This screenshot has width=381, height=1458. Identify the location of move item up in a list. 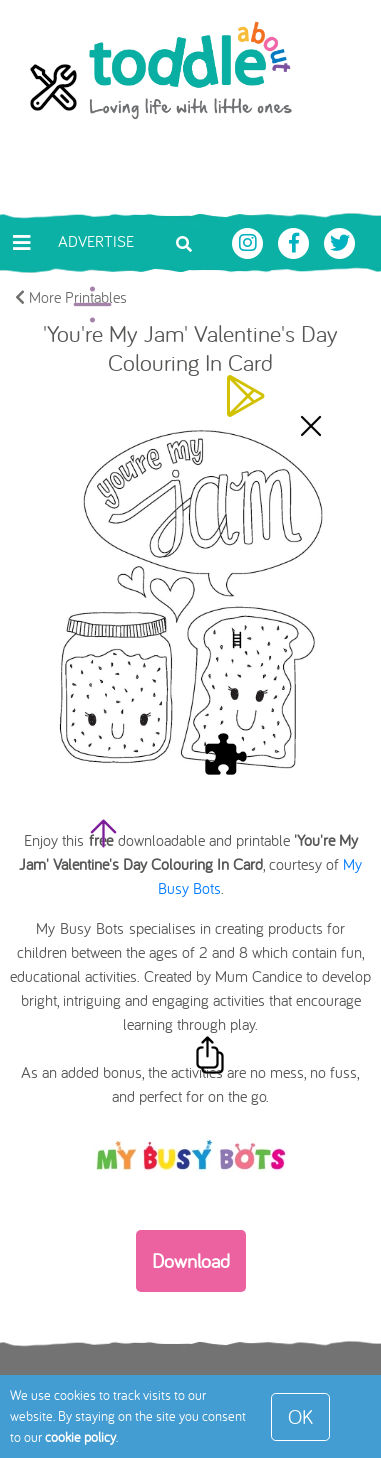
(103, 833).